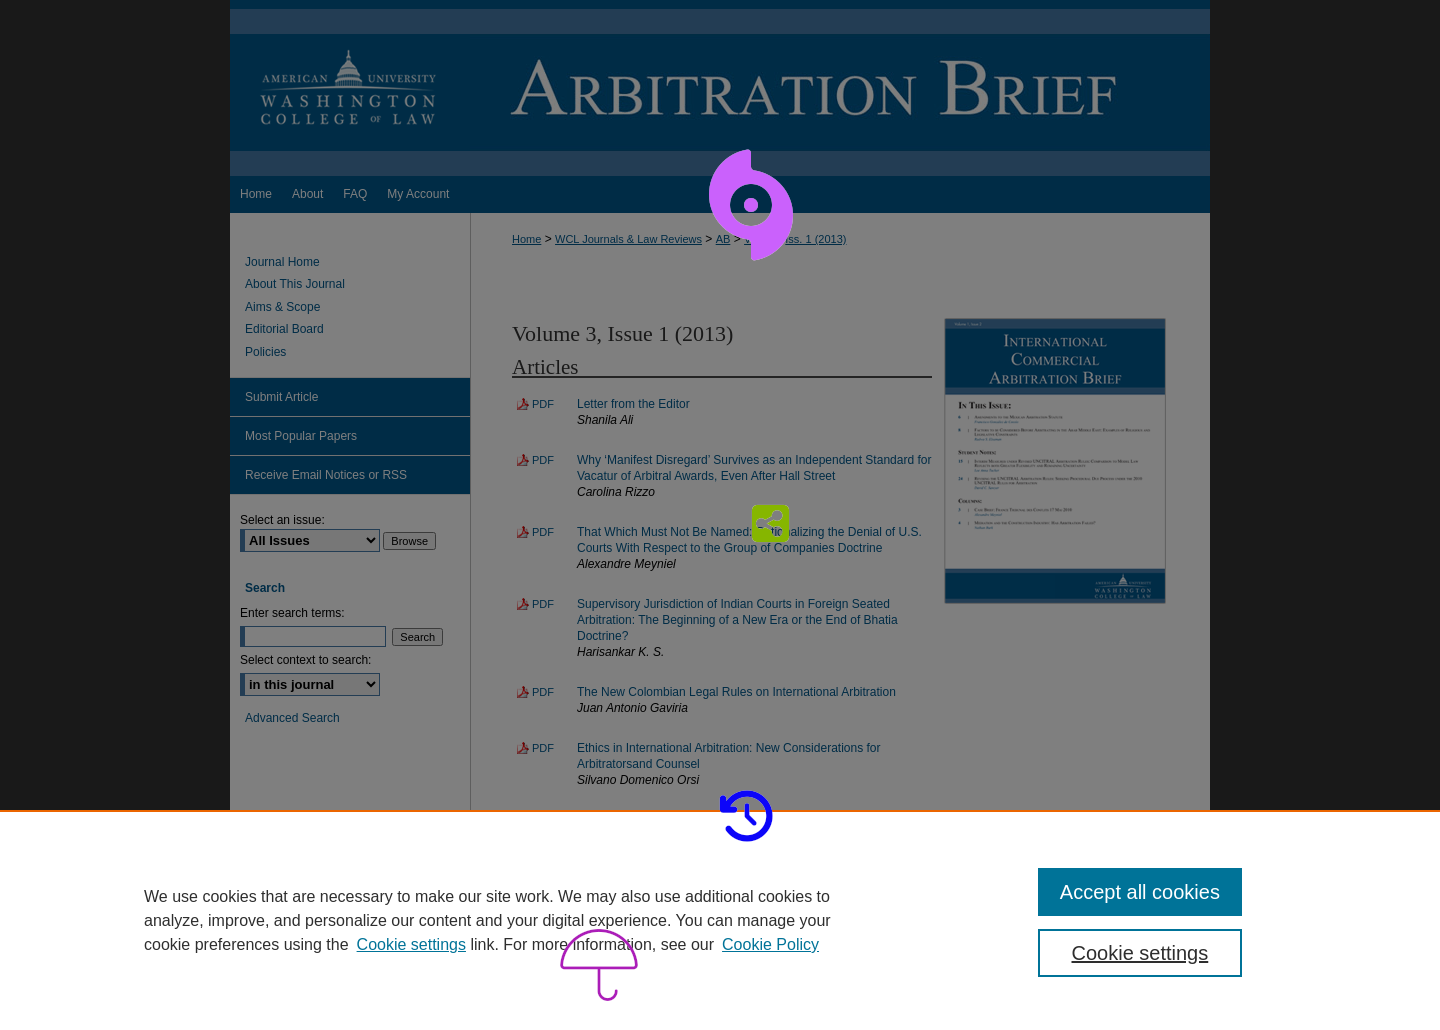 Image resolution: width=1440 pixels, height=1030 pixels. Describe the element at coordinates (751, 205) in the screenshot. I see `indicates hurricane or tropical storm warning` at that location.